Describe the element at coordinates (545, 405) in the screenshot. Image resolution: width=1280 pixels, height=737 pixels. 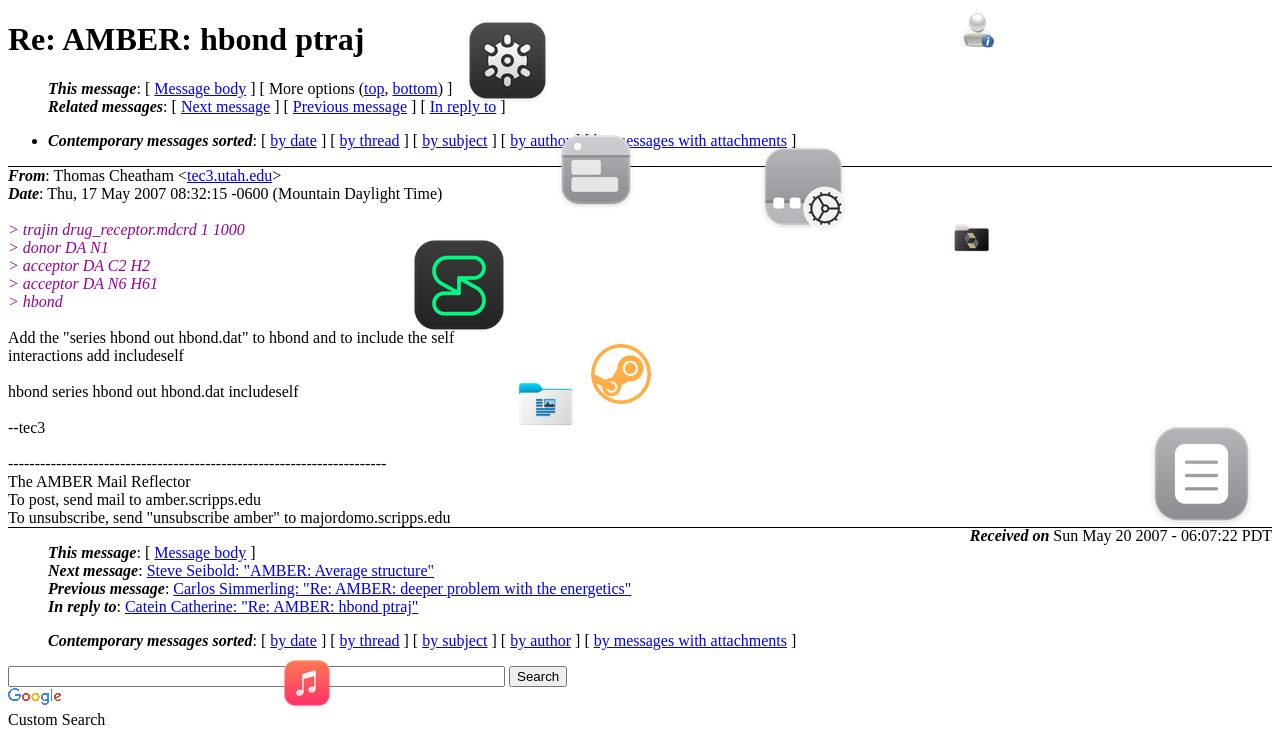
I see `open folder containing LibreOffice Writer documents` at that location.